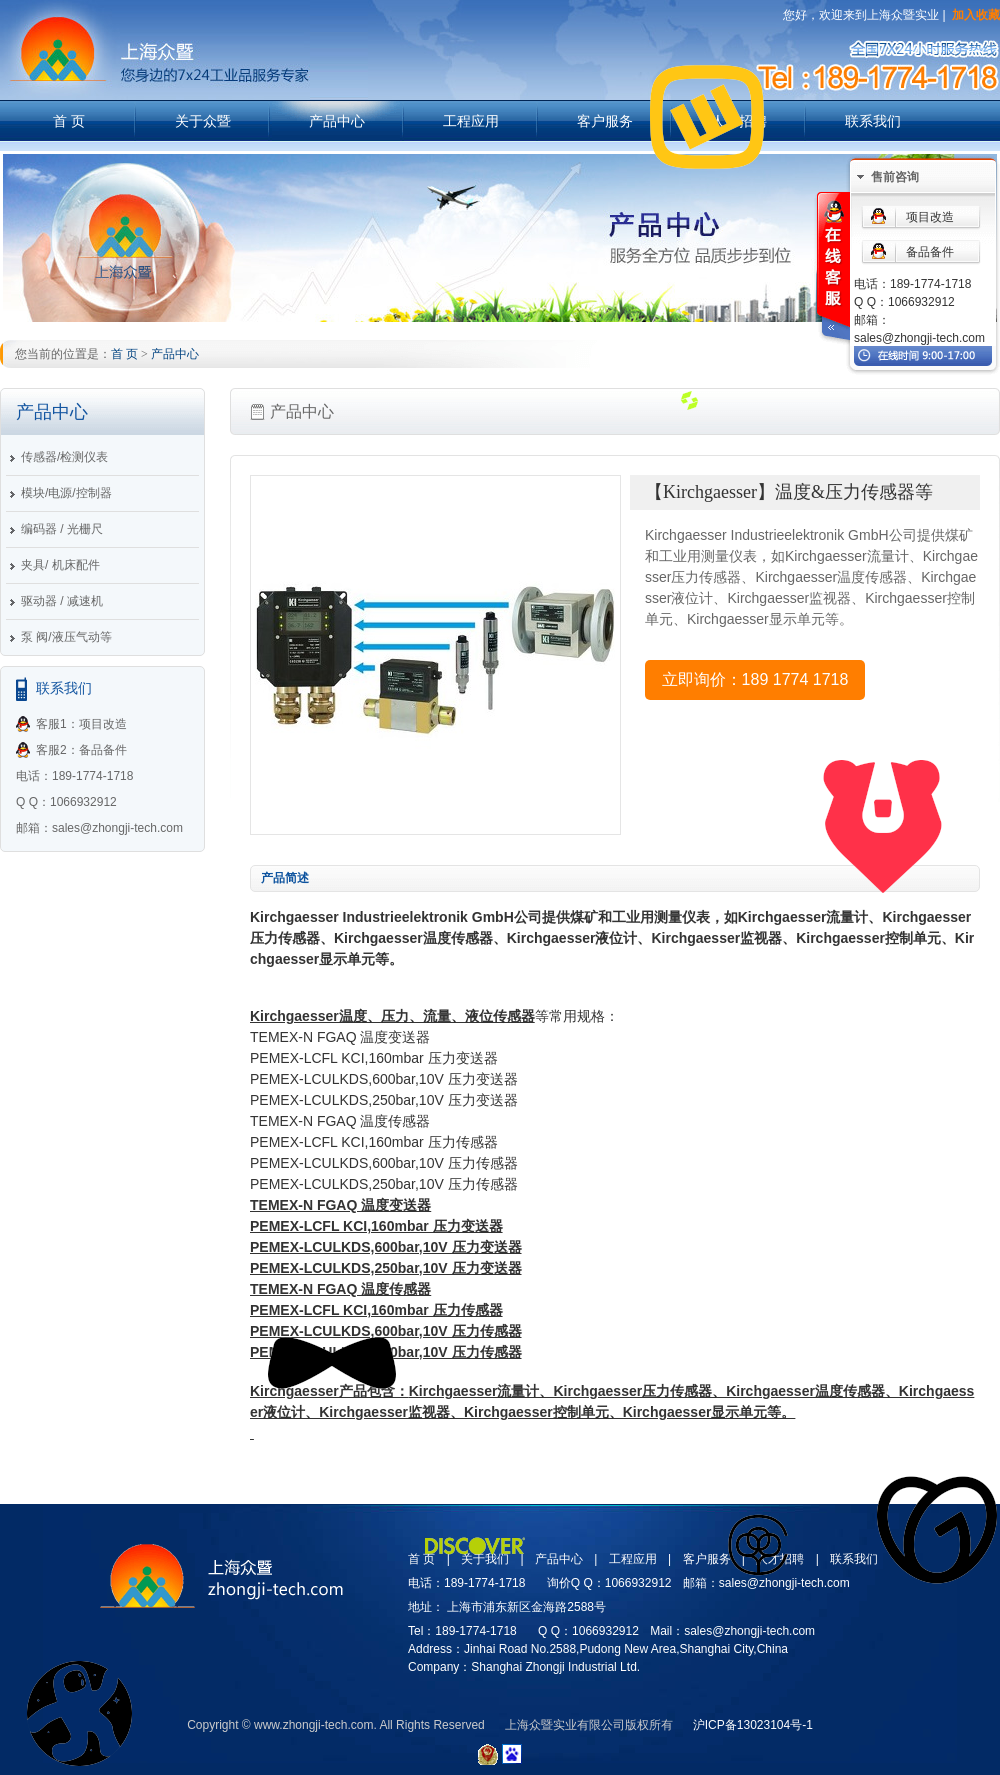  Describe the element at coordinates (475, 1546) in the screenshot. I see `pay with Discover card` at that location.